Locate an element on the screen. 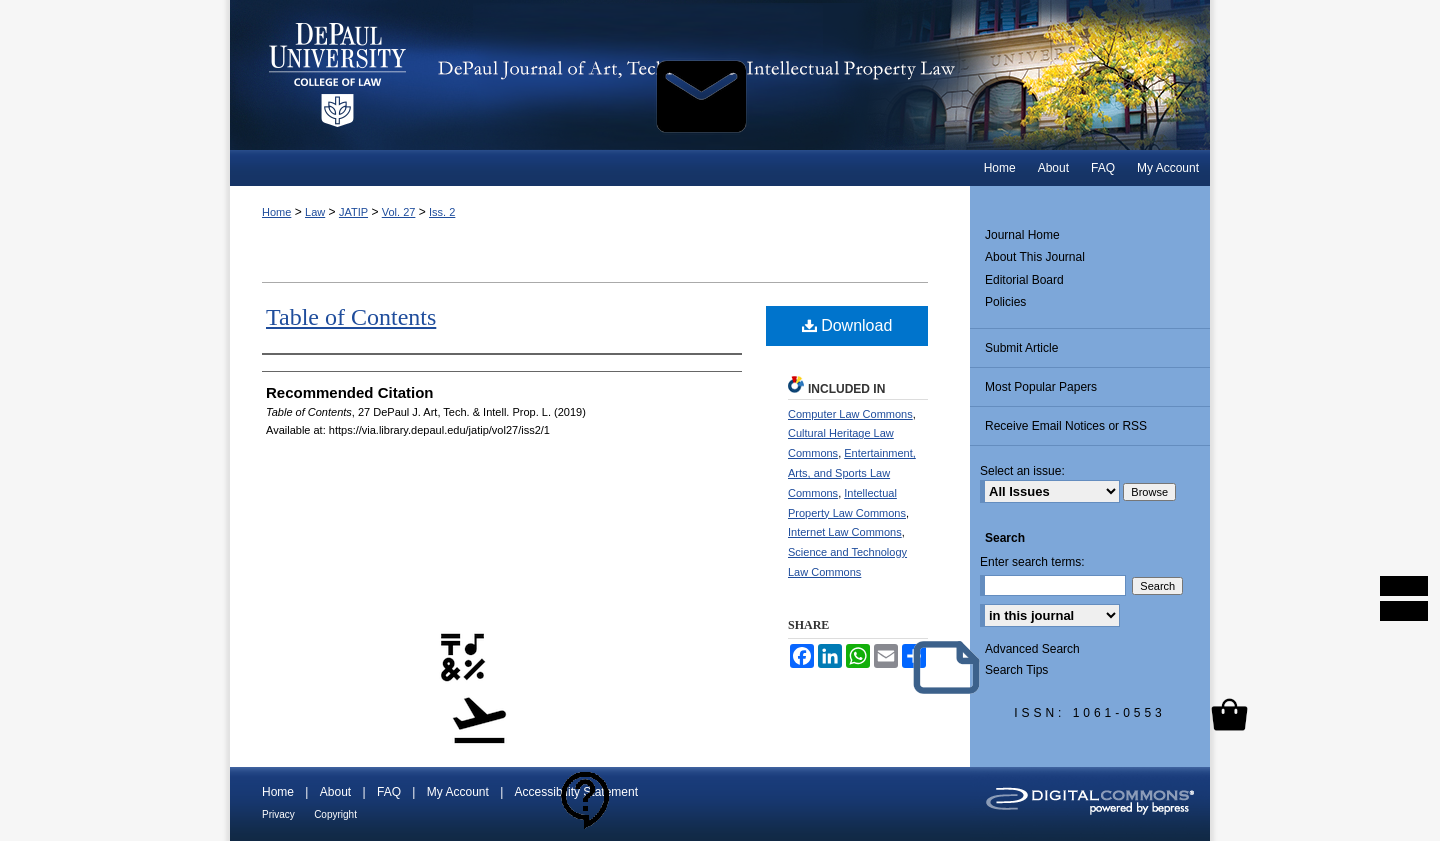  view your shopping bag is located at coordinates (1229, 716).